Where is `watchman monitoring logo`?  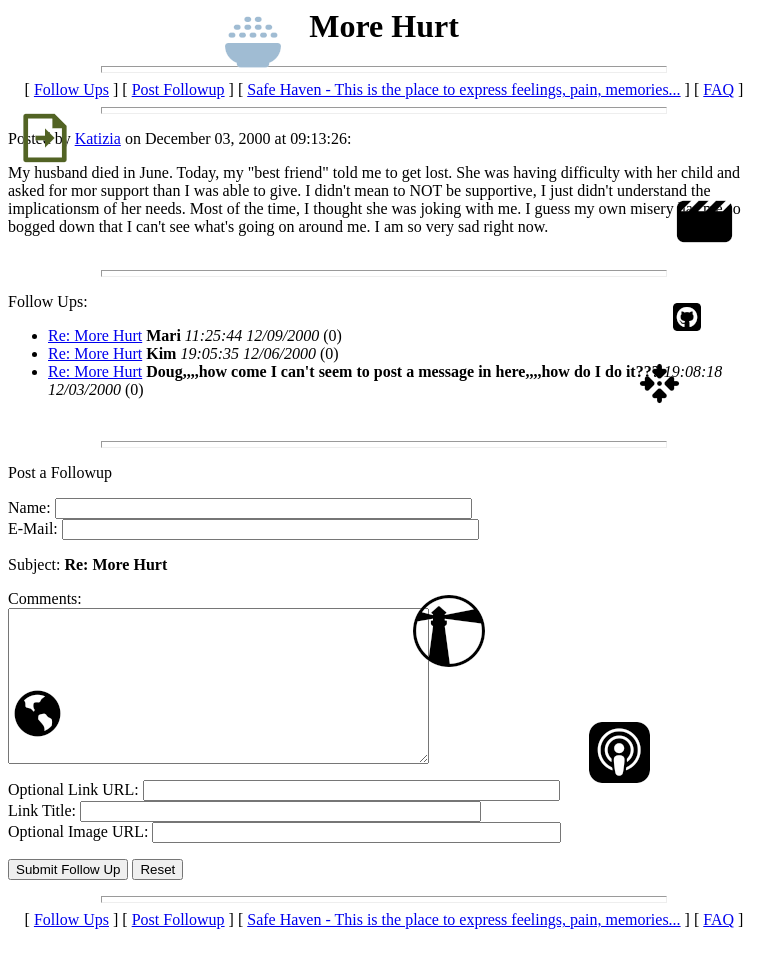
watchman monitoring logo is located at coordinates (449, 631).